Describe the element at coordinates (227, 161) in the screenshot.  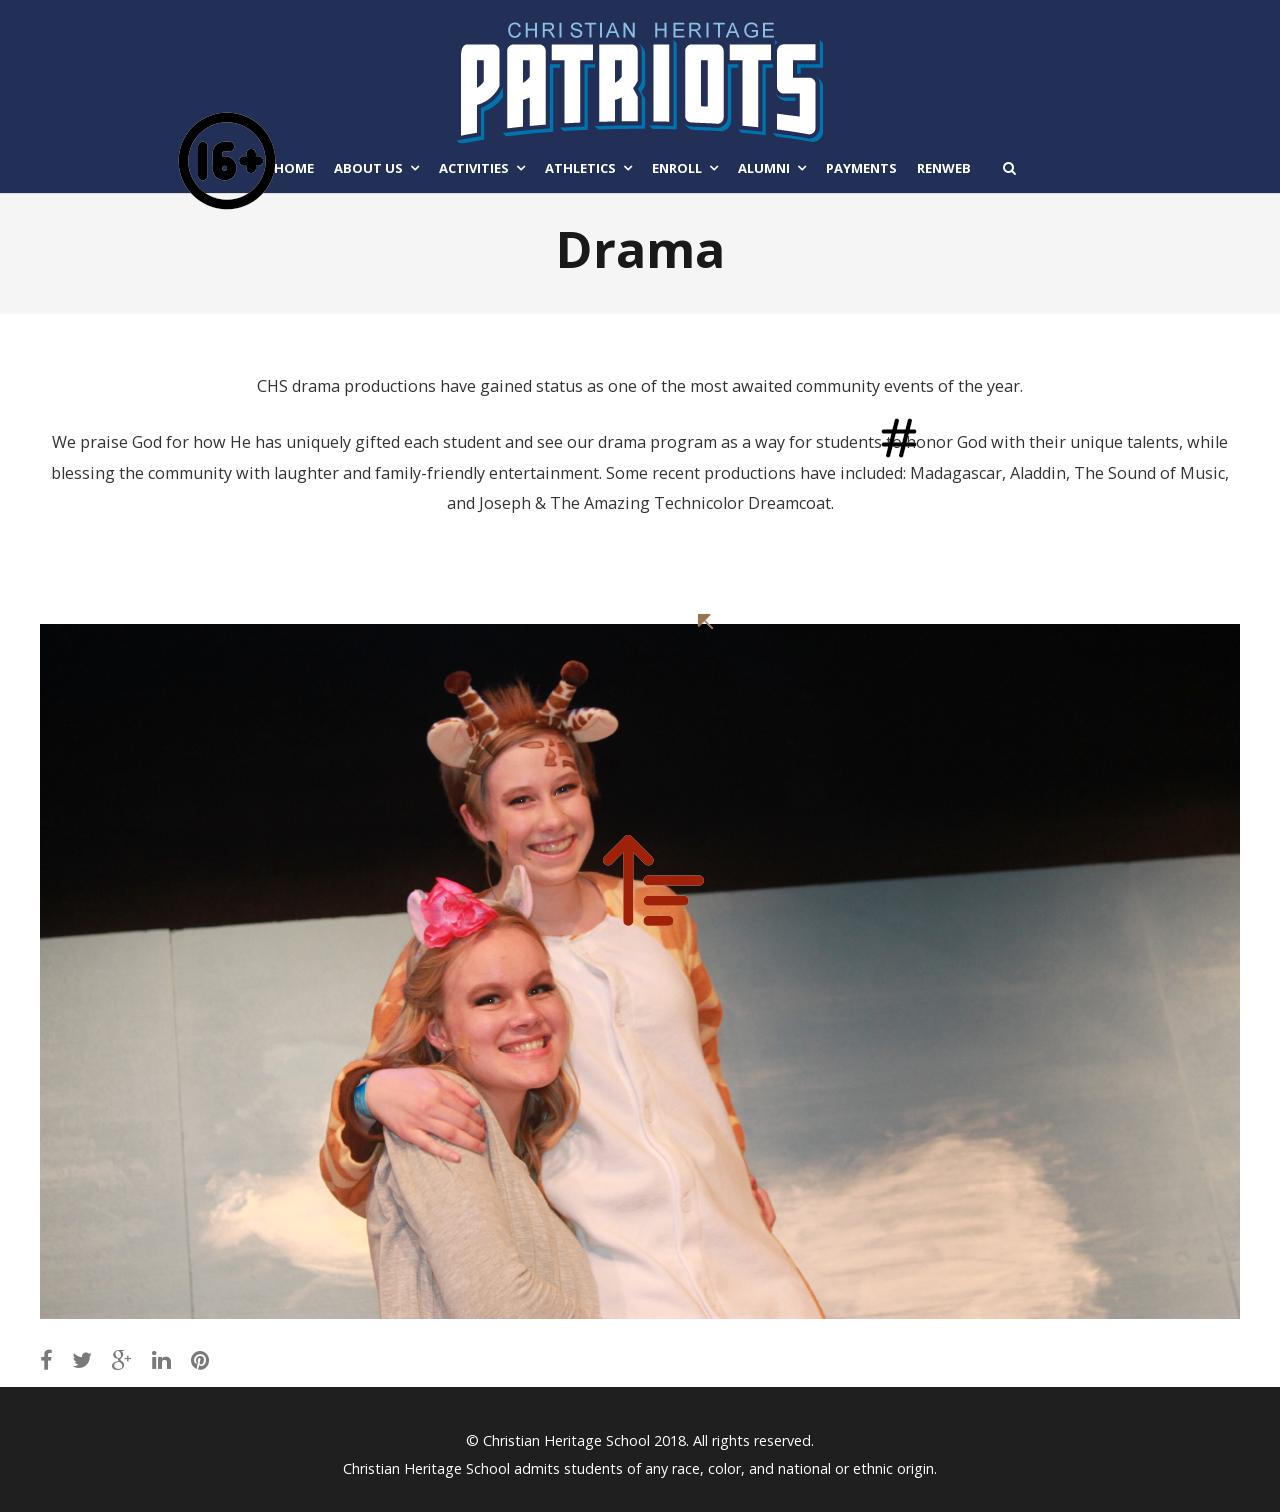
I see `indicates content rated for ages 16 and older` at that location.